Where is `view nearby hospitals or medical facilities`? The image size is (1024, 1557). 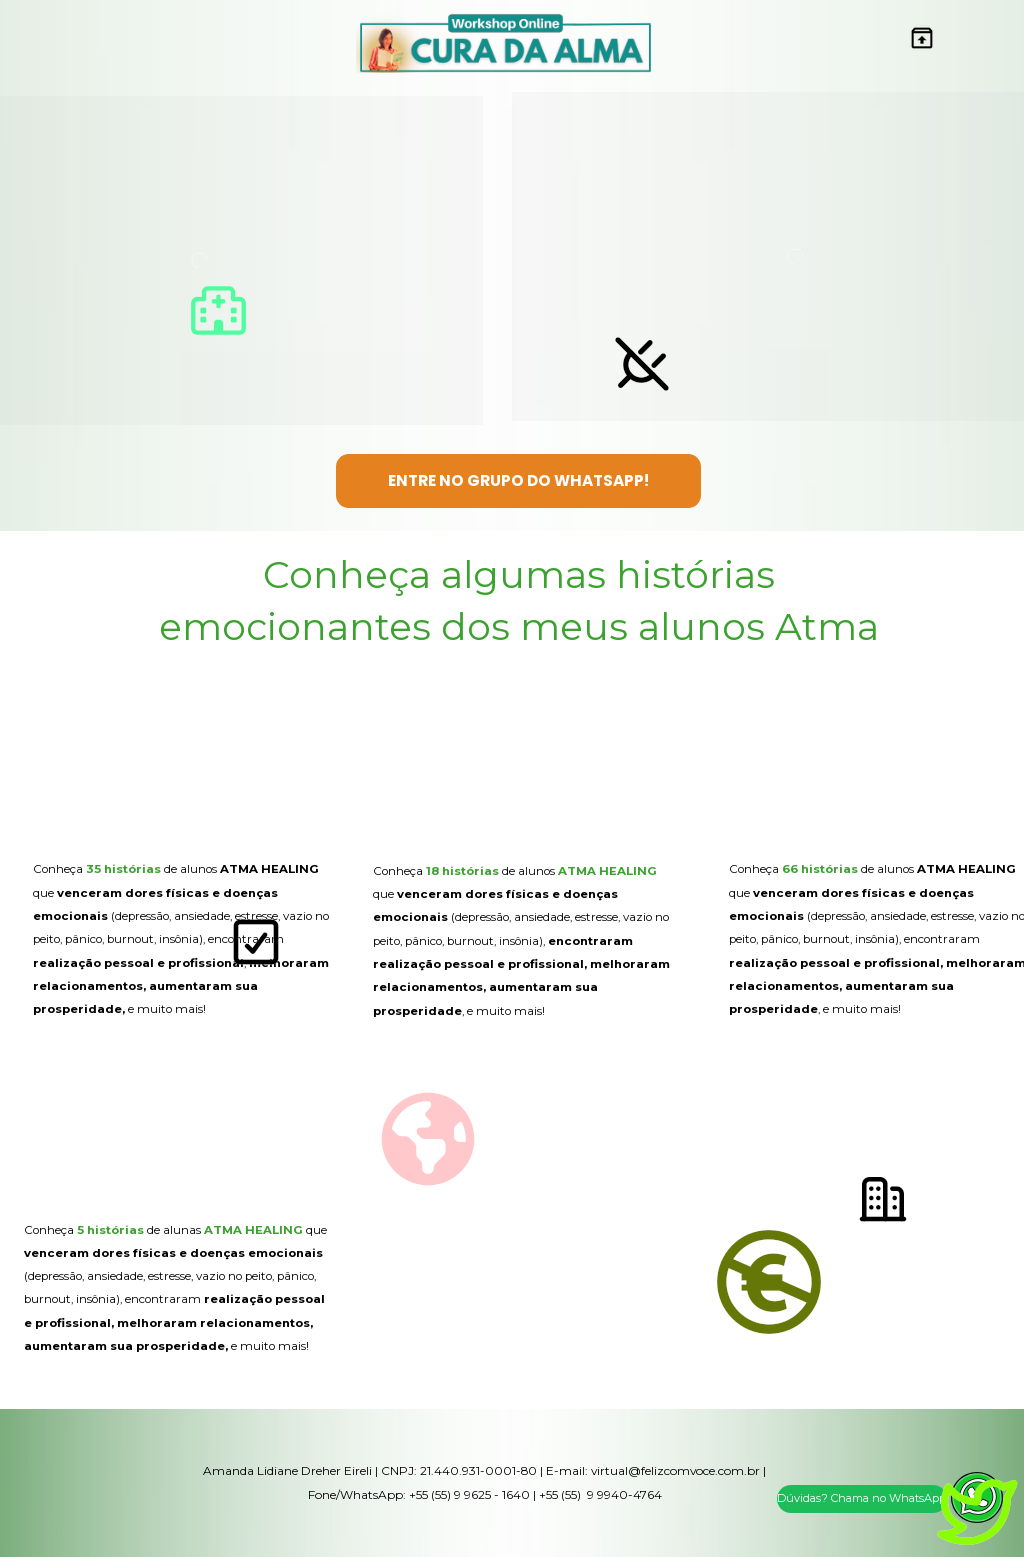 view nearby hospitals or medical facilities is located at coordinates (218, 310).